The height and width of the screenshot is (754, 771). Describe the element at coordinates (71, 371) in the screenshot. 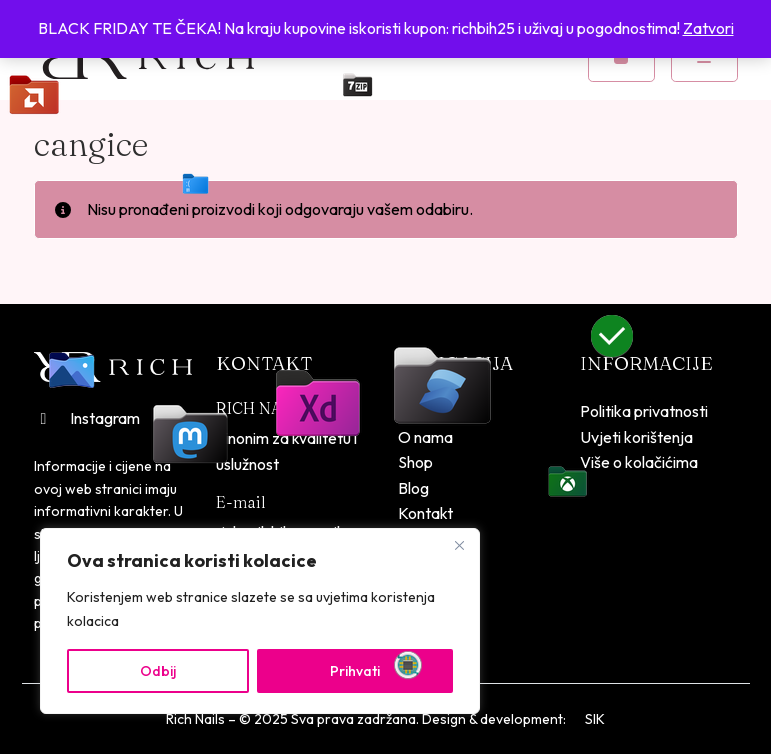

I see `open panorama photos folder` at that location.